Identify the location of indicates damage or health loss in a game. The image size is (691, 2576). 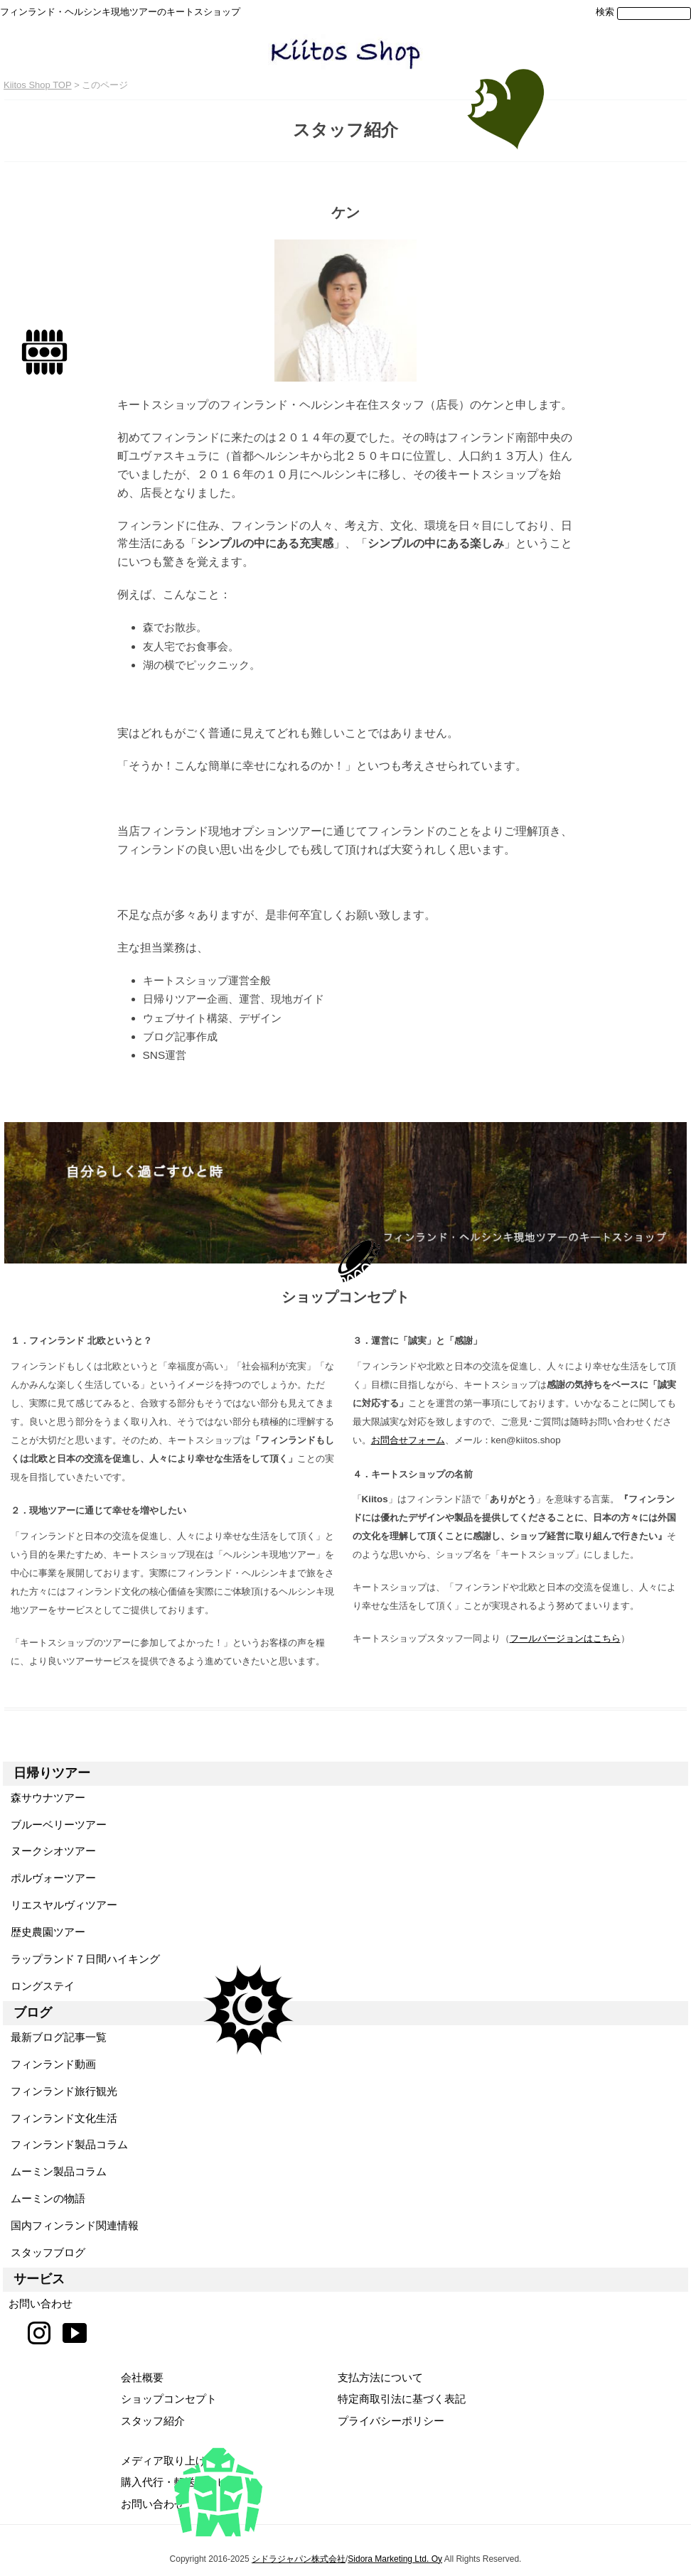
(503, 109).